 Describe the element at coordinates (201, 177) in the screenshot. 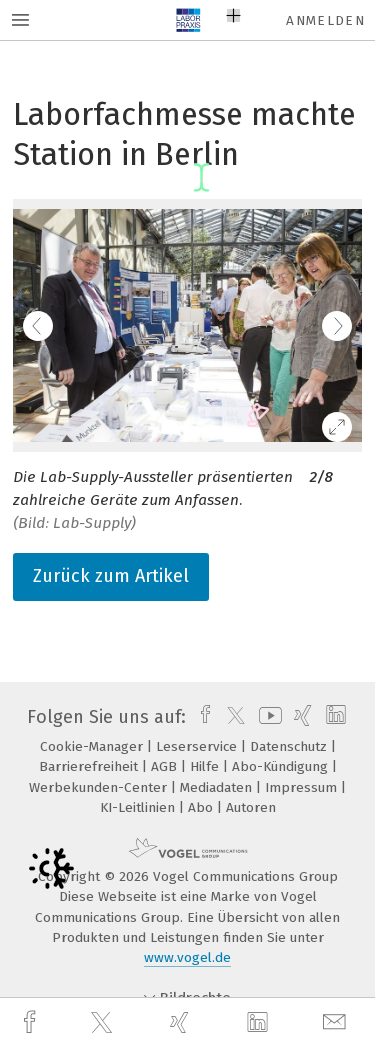

I see `indicates an active text input field` at that location.